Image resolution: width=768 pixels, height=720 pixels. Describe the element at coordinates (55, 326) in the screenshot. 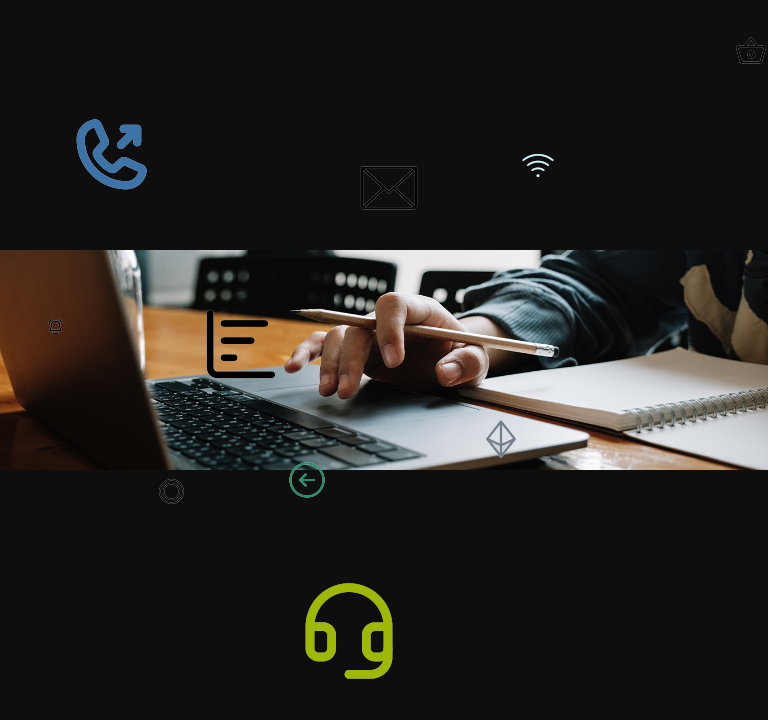

I see `indicates new notifications or alerts` at that location.